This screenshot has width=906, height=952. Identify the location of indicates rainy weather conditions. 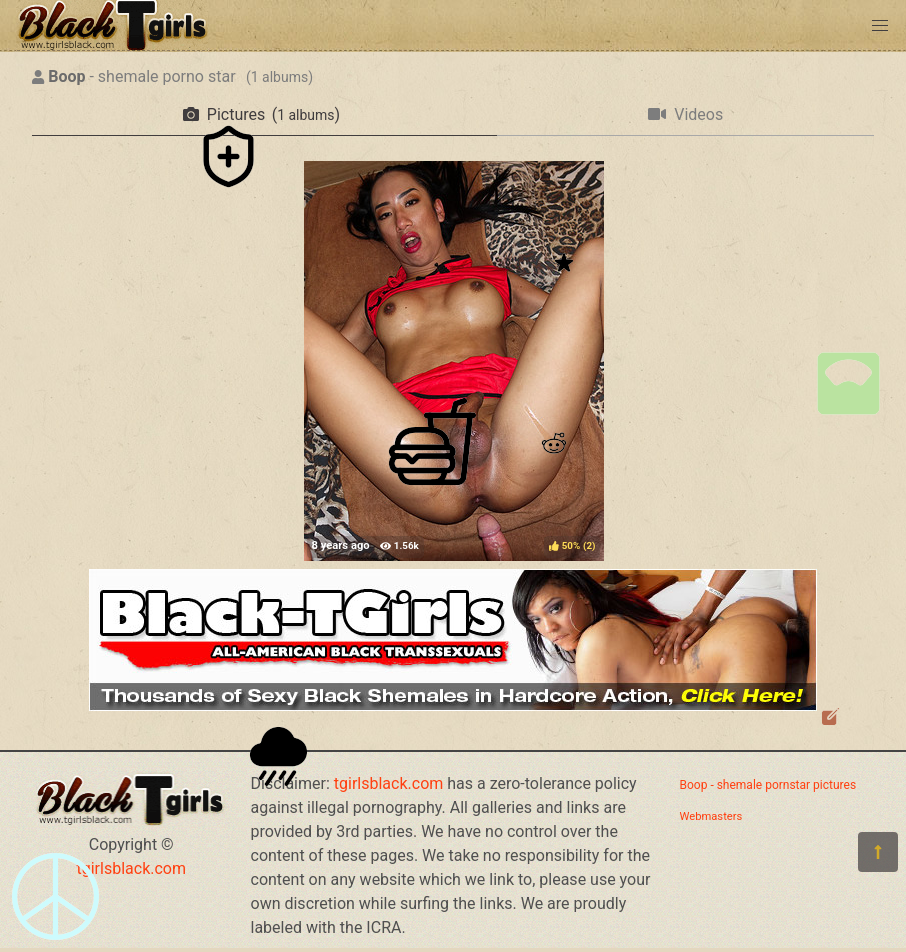
(278, 756).